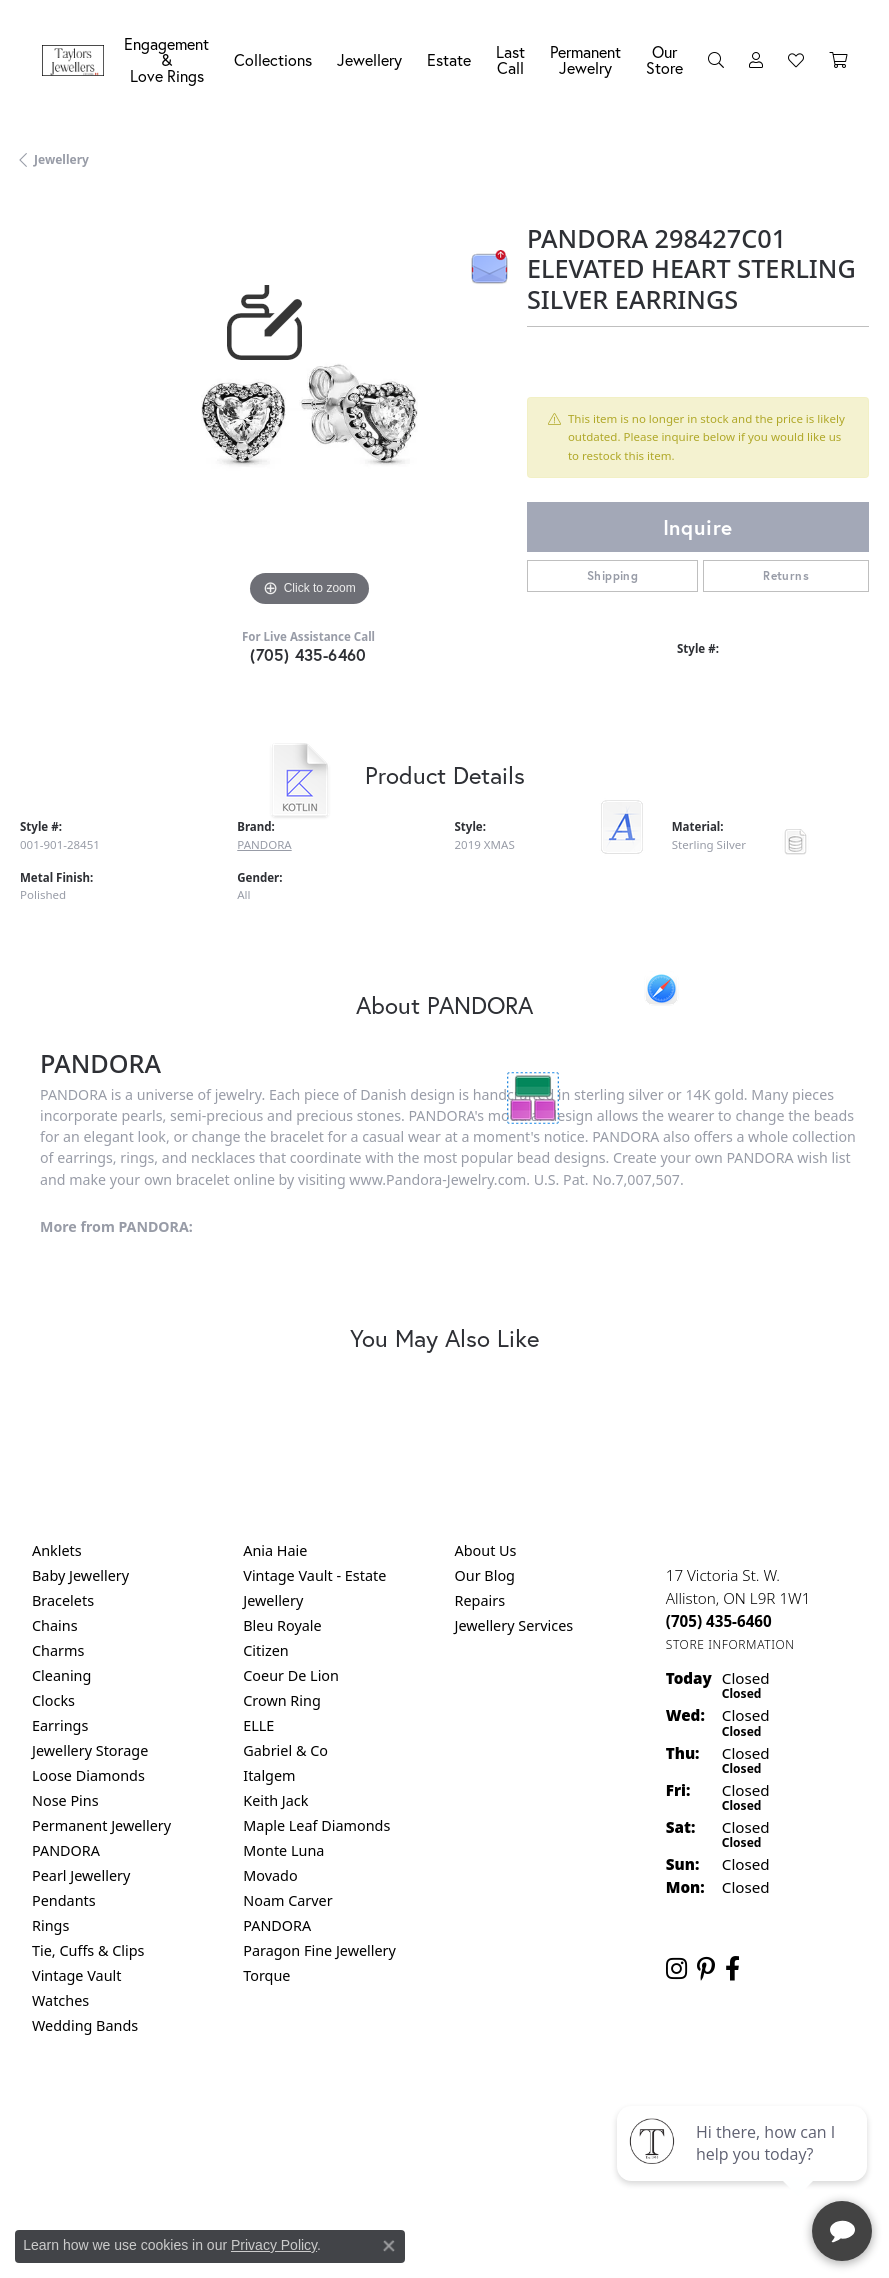  Describe the element at coordinates (622, 827) in the screenshot. I see `open a font file` at that location.